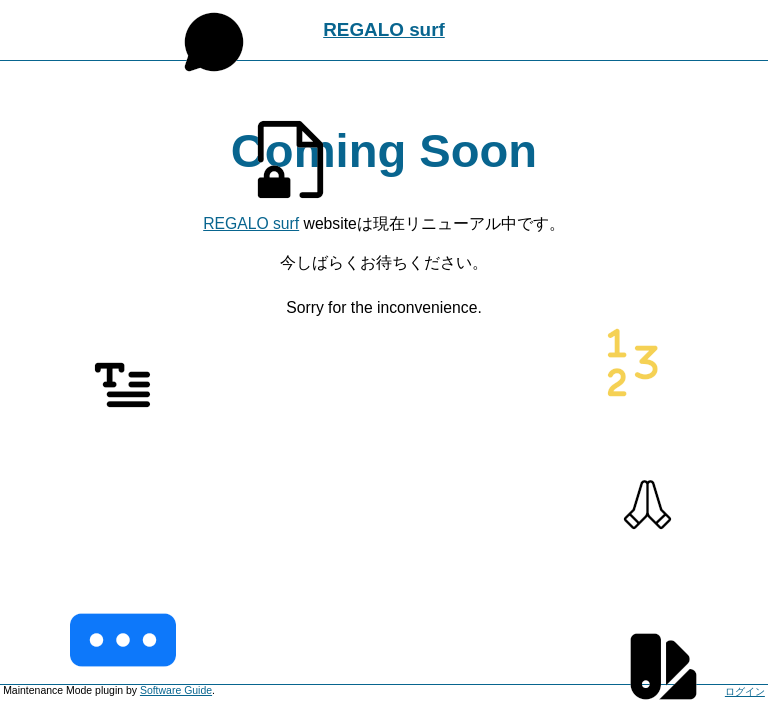  What do you see at coordinates (663, 666) in the screenshot?
I see `access color palette or theme options` at bounding box center [663, 666].